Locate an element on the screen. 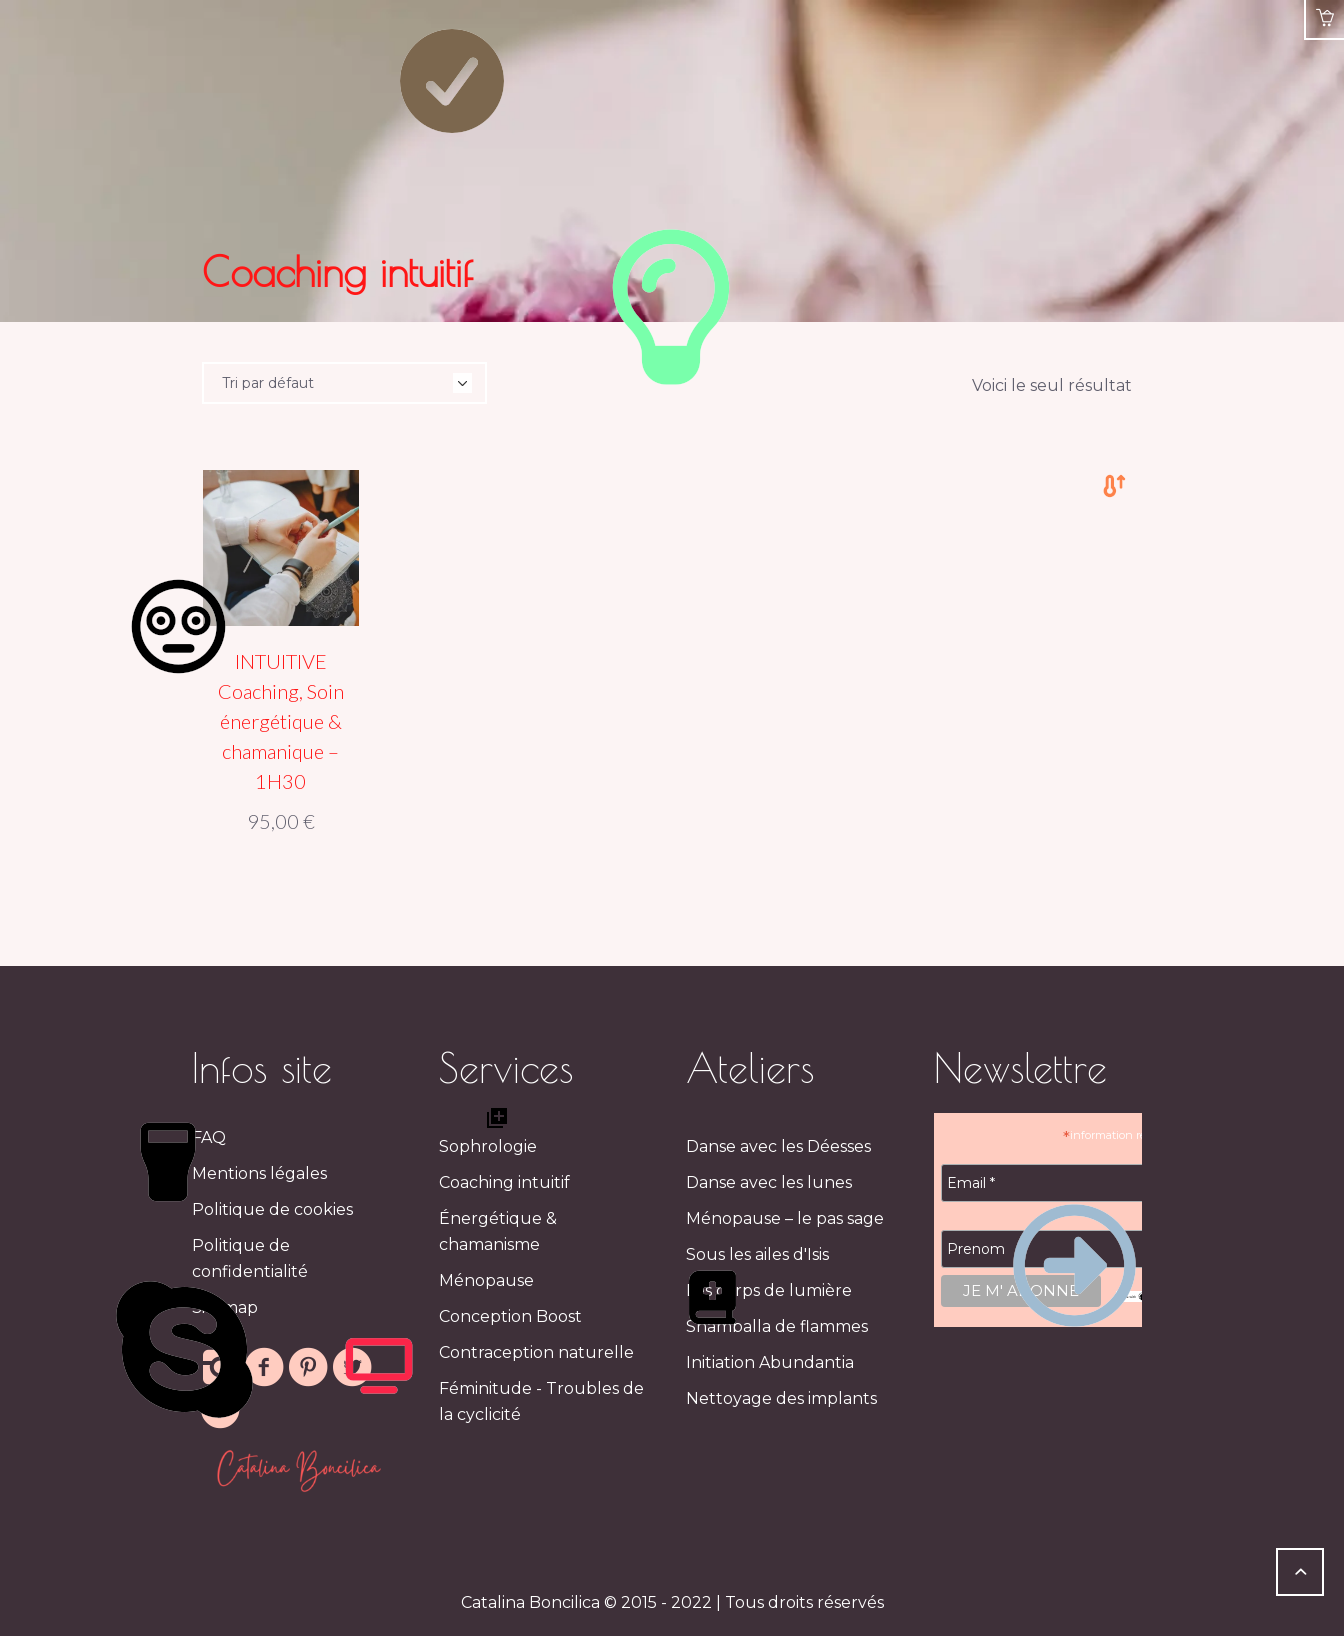 This screenshot has height=1636, width=1344. go to next item or step is located at coordinates (1074, 1265).